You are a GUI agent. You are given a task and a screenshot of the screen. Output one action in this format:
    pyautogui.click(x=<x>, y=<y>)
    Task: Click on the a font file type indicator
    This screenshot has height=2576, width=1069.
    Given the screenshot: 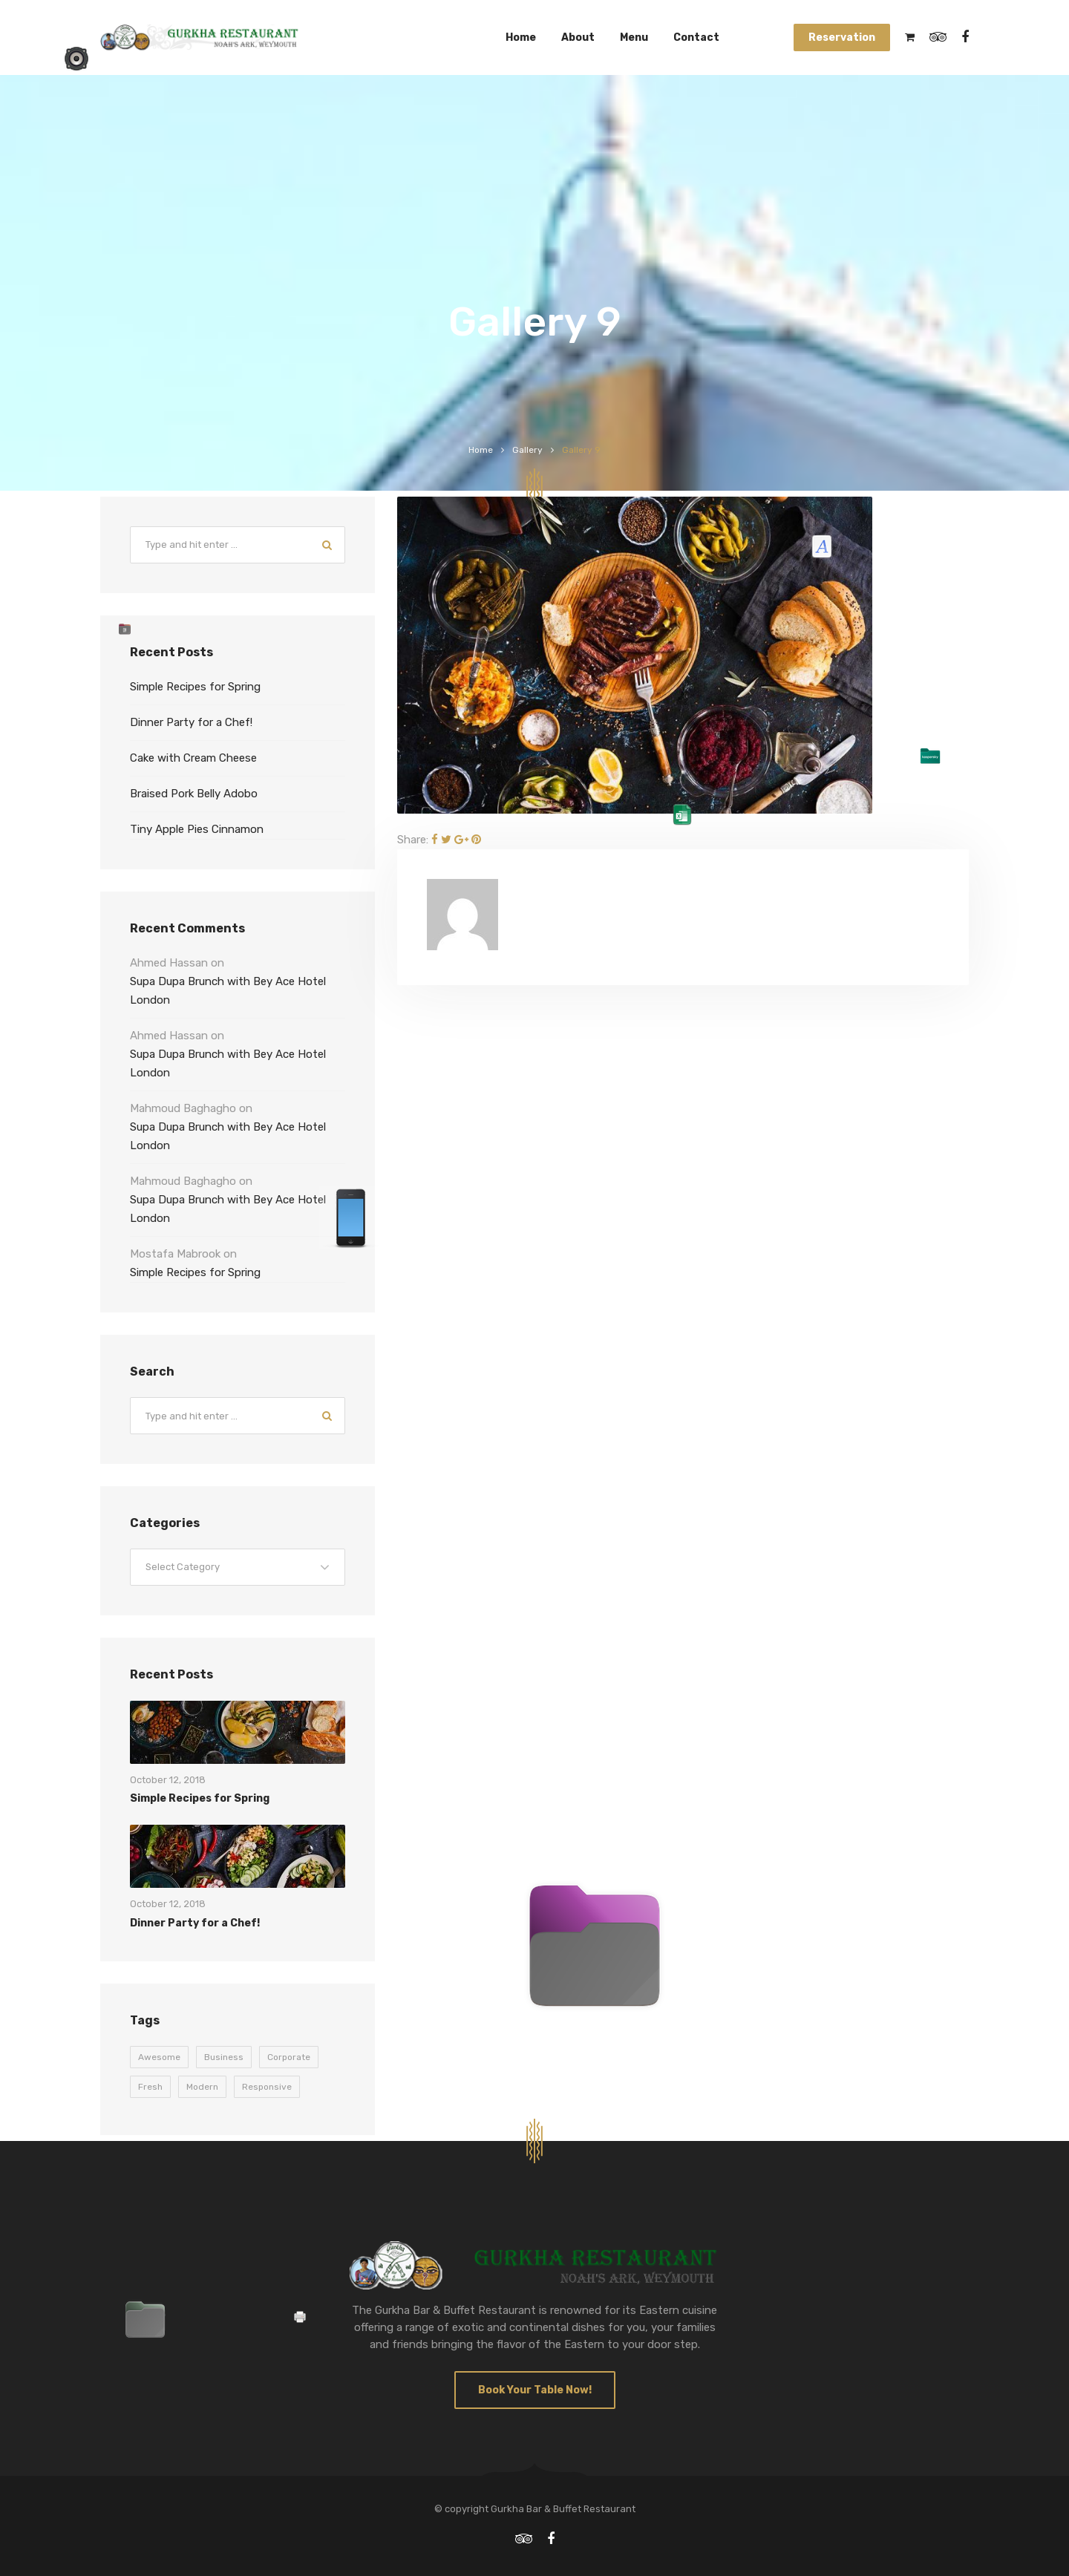 What is the action you would take?
    pyautogui.click(x=822, y=546)
    